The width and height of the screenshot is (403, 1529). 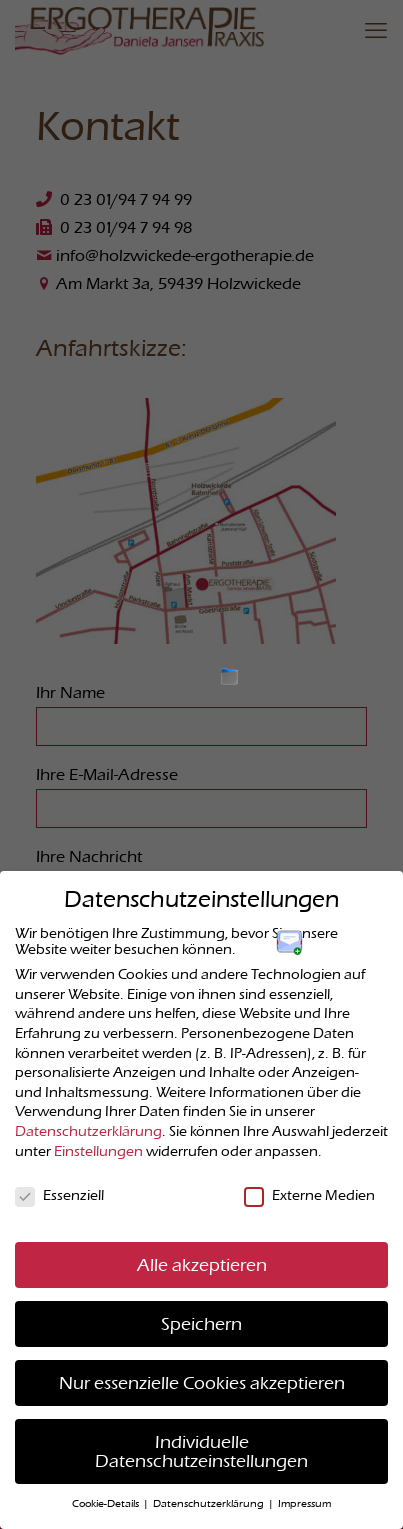 What do you see at coordinates (229, 676) in the screenshot?
I see `open a folder to view its contents` at bounding box center [229, 676].